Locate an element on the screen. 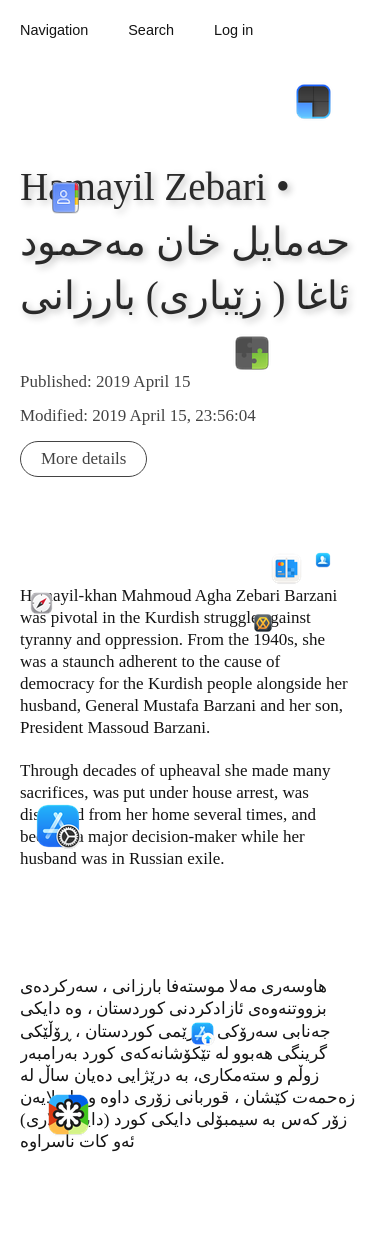 This screenshot has height=1239, width=375. open software properties or developer settings is located at coordinates (58, 826).